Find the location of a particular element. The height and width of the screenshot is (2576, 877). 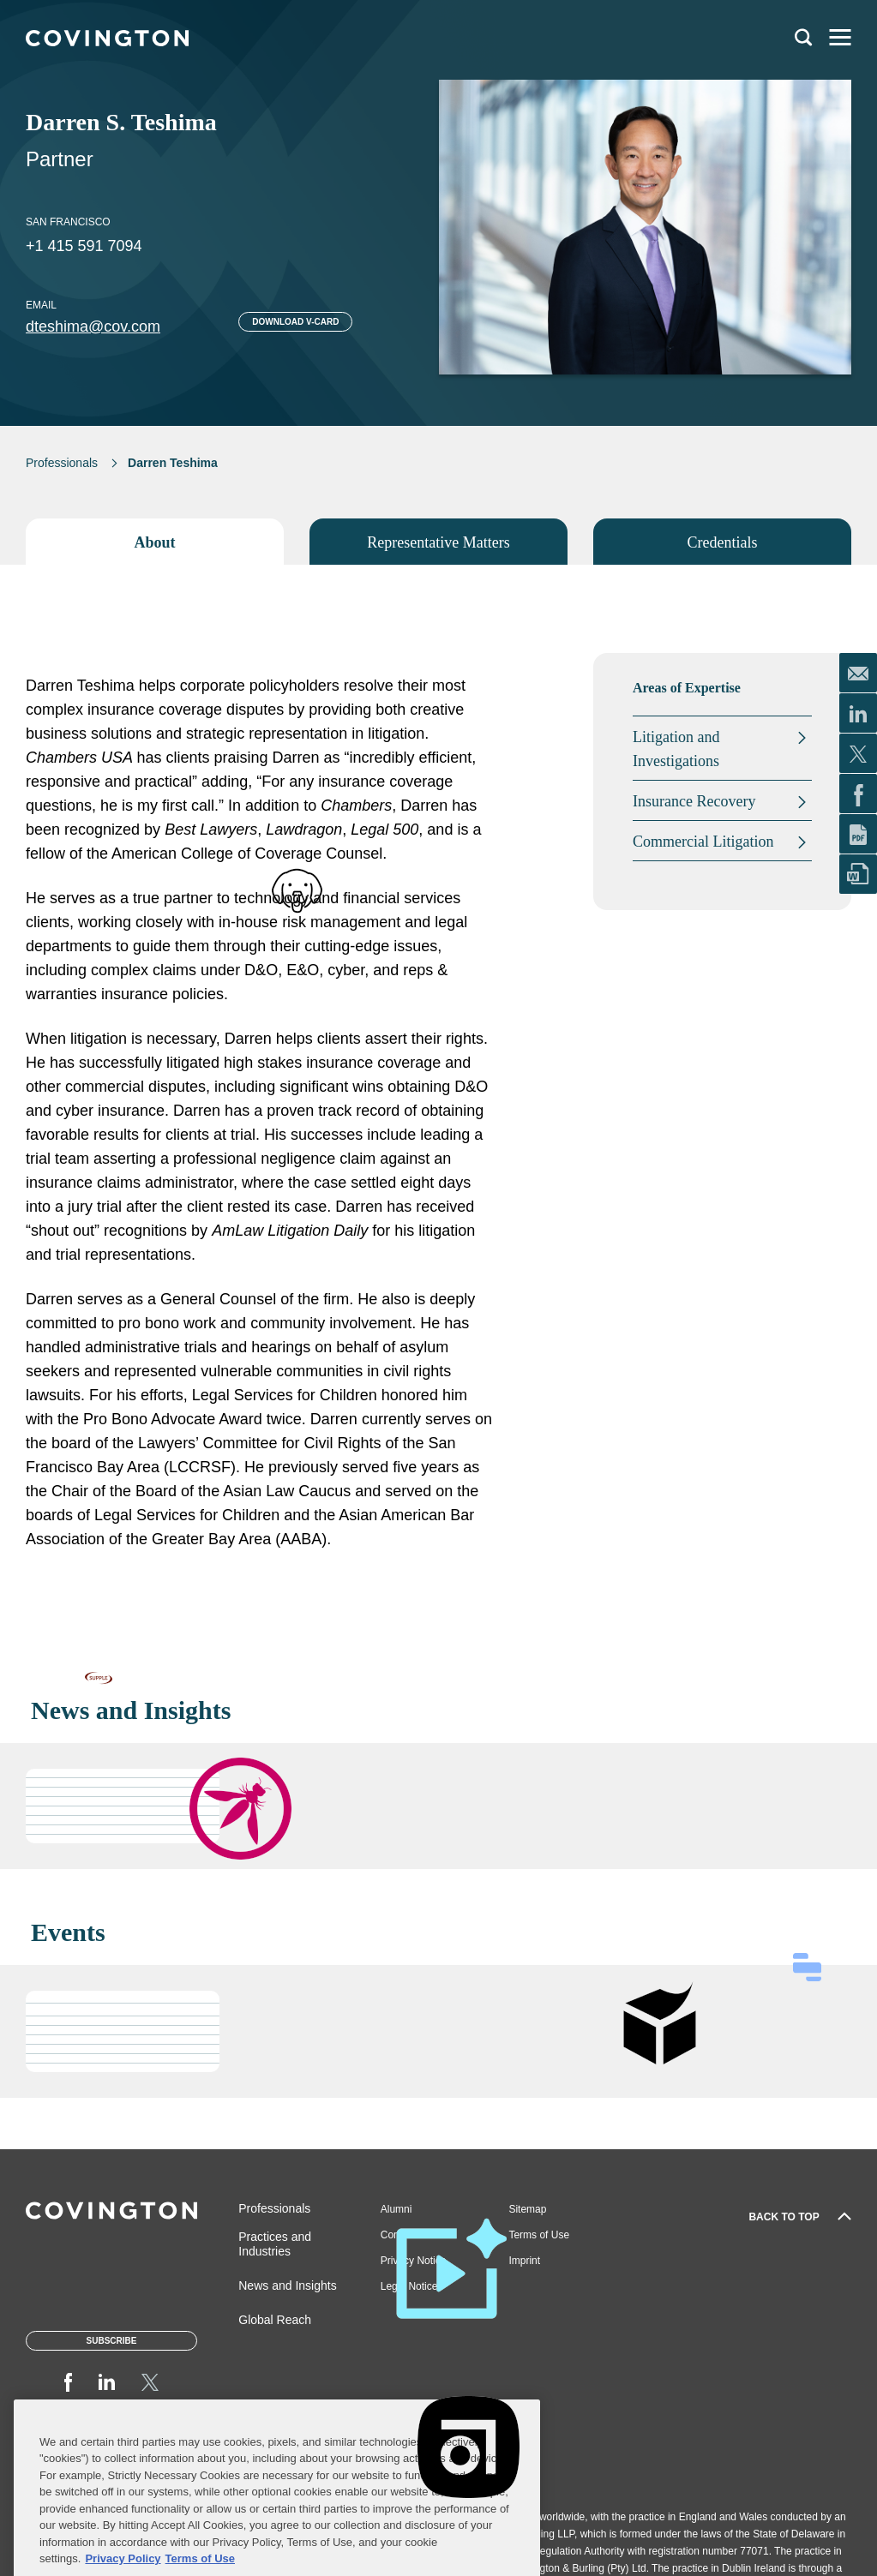

semantic web technology or linked data services is located at coordinates (659, 2022).